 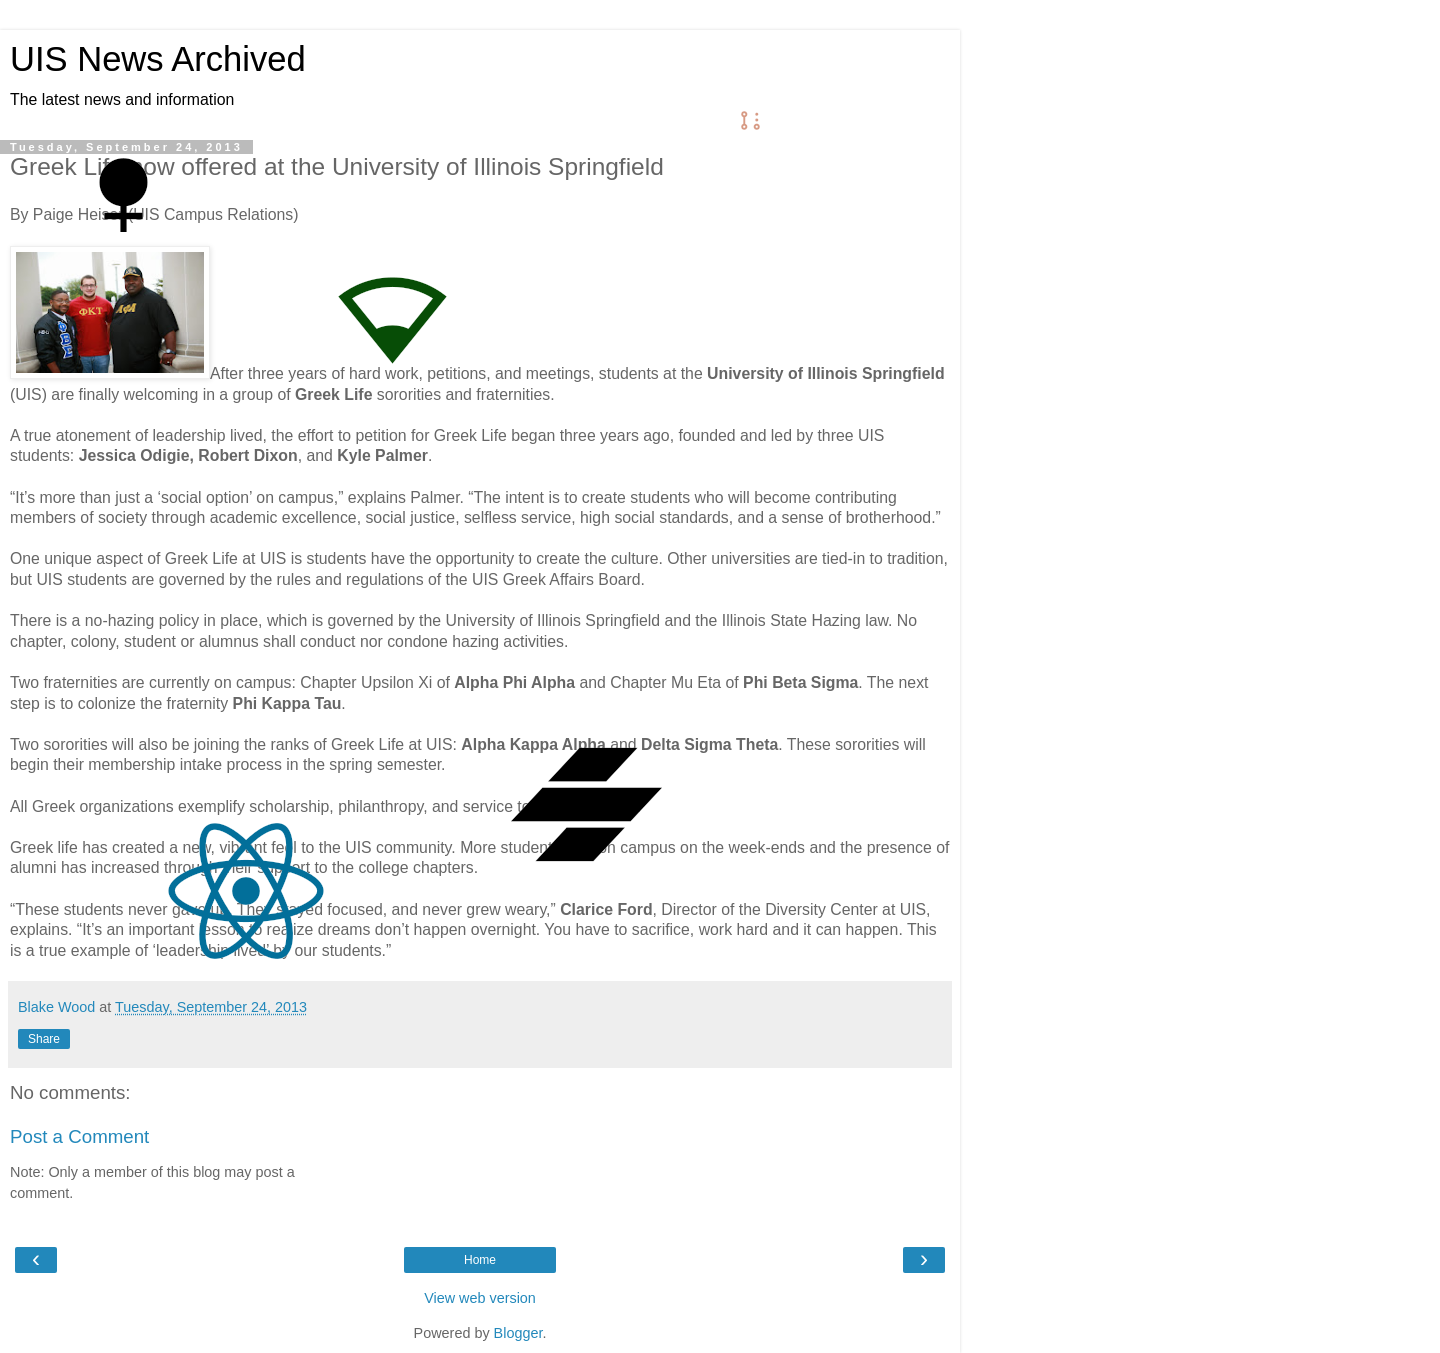 I want to click on indicates a draft pull request in git, so click(x=750, y=120).